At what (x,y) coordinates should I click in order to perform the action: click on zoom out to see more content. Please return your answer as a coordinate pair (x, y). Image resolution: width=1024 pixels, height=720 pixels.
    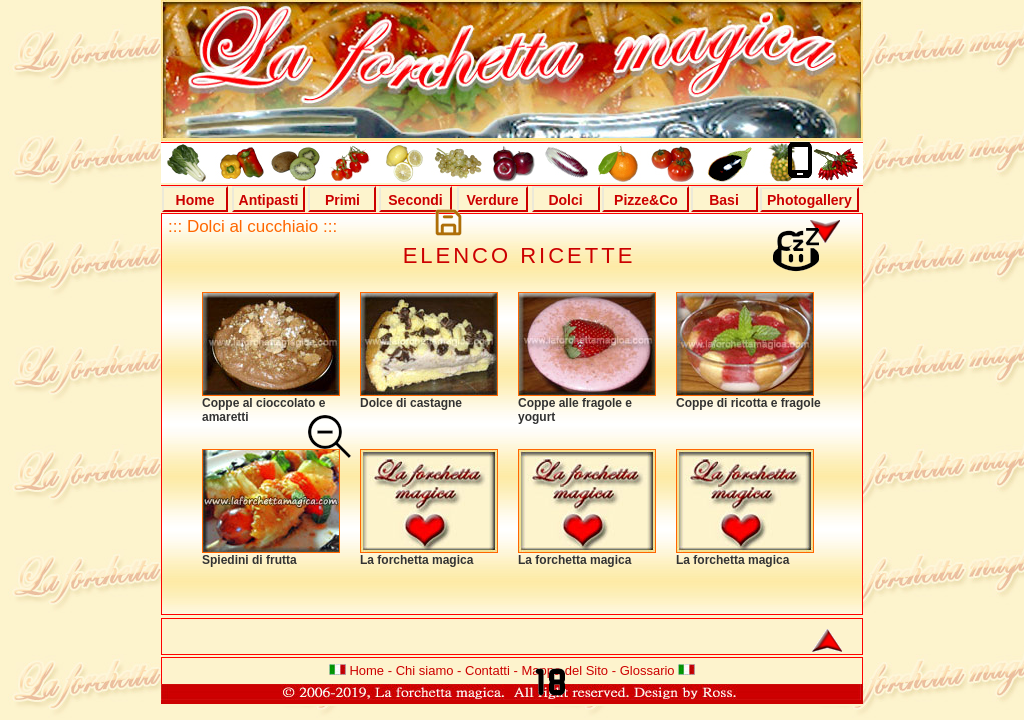
    Looking at the image, I should click on (329, 436).